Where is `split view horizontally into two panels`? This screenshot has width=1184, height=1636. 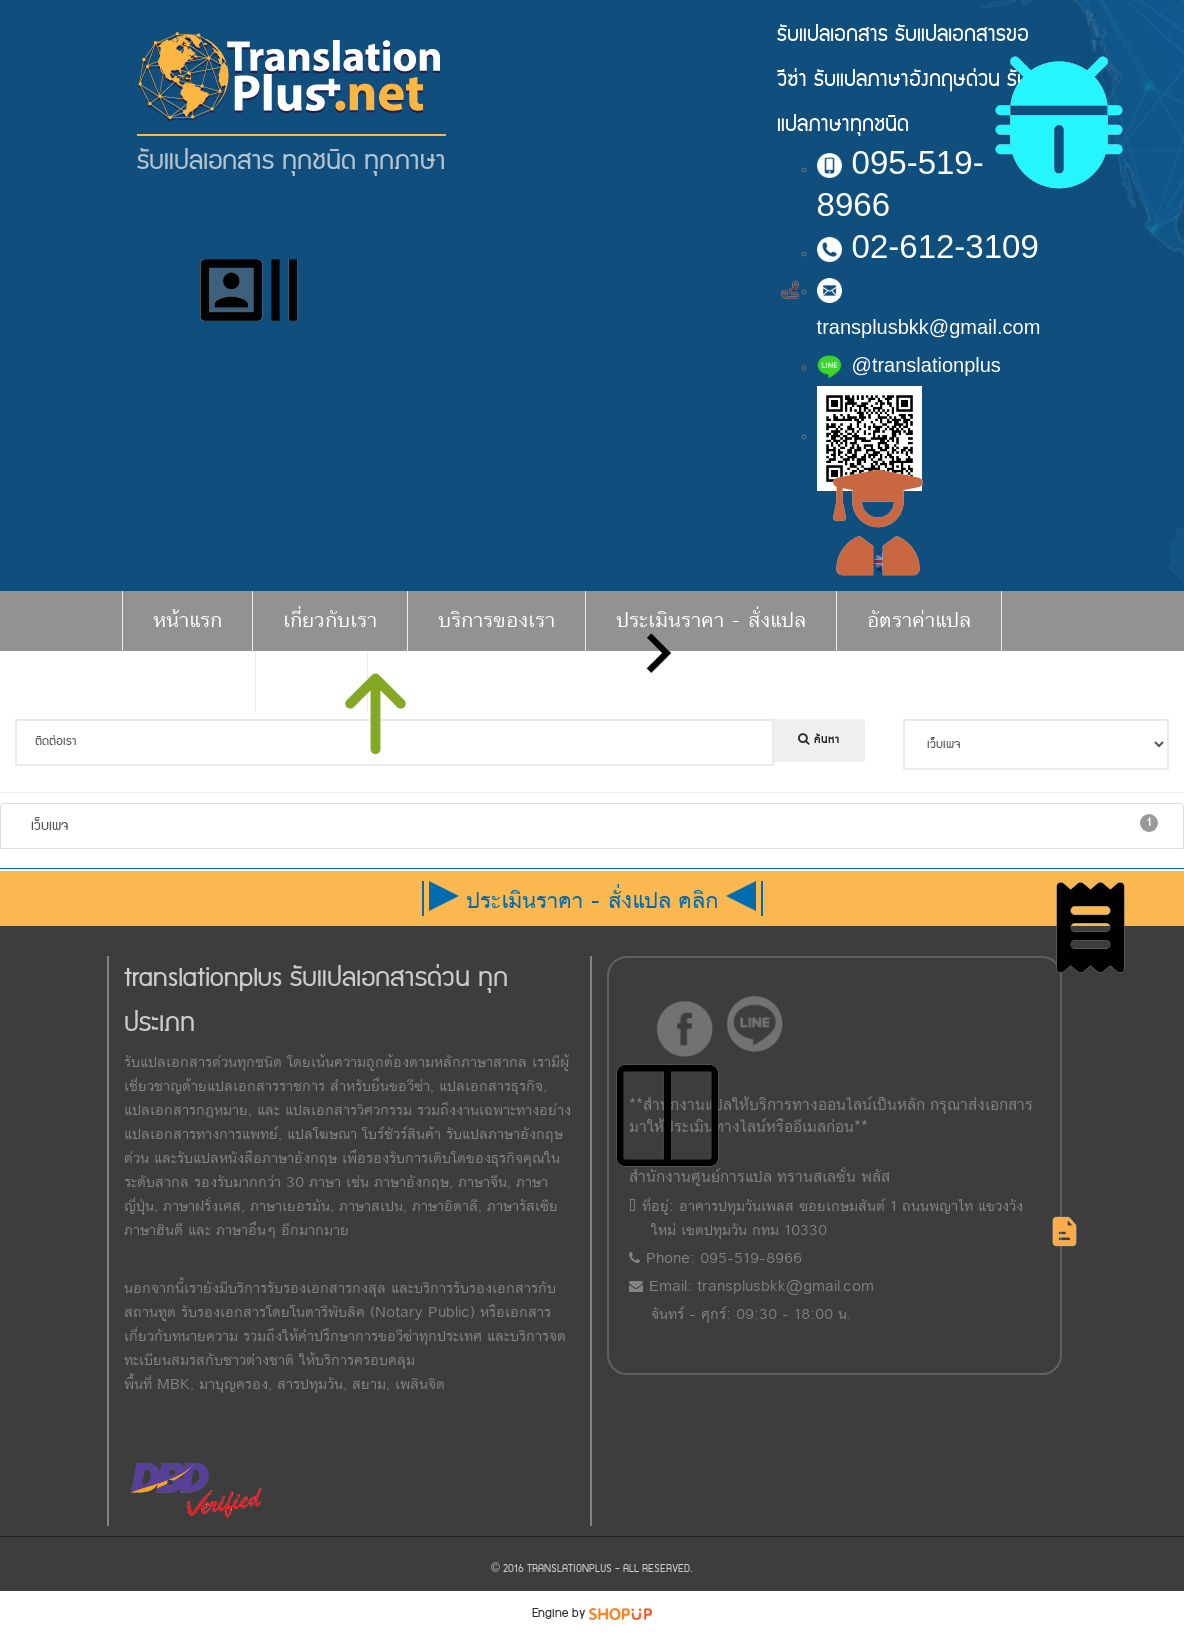 split view horizontally into two panels is located at coordinates (667, 1115).